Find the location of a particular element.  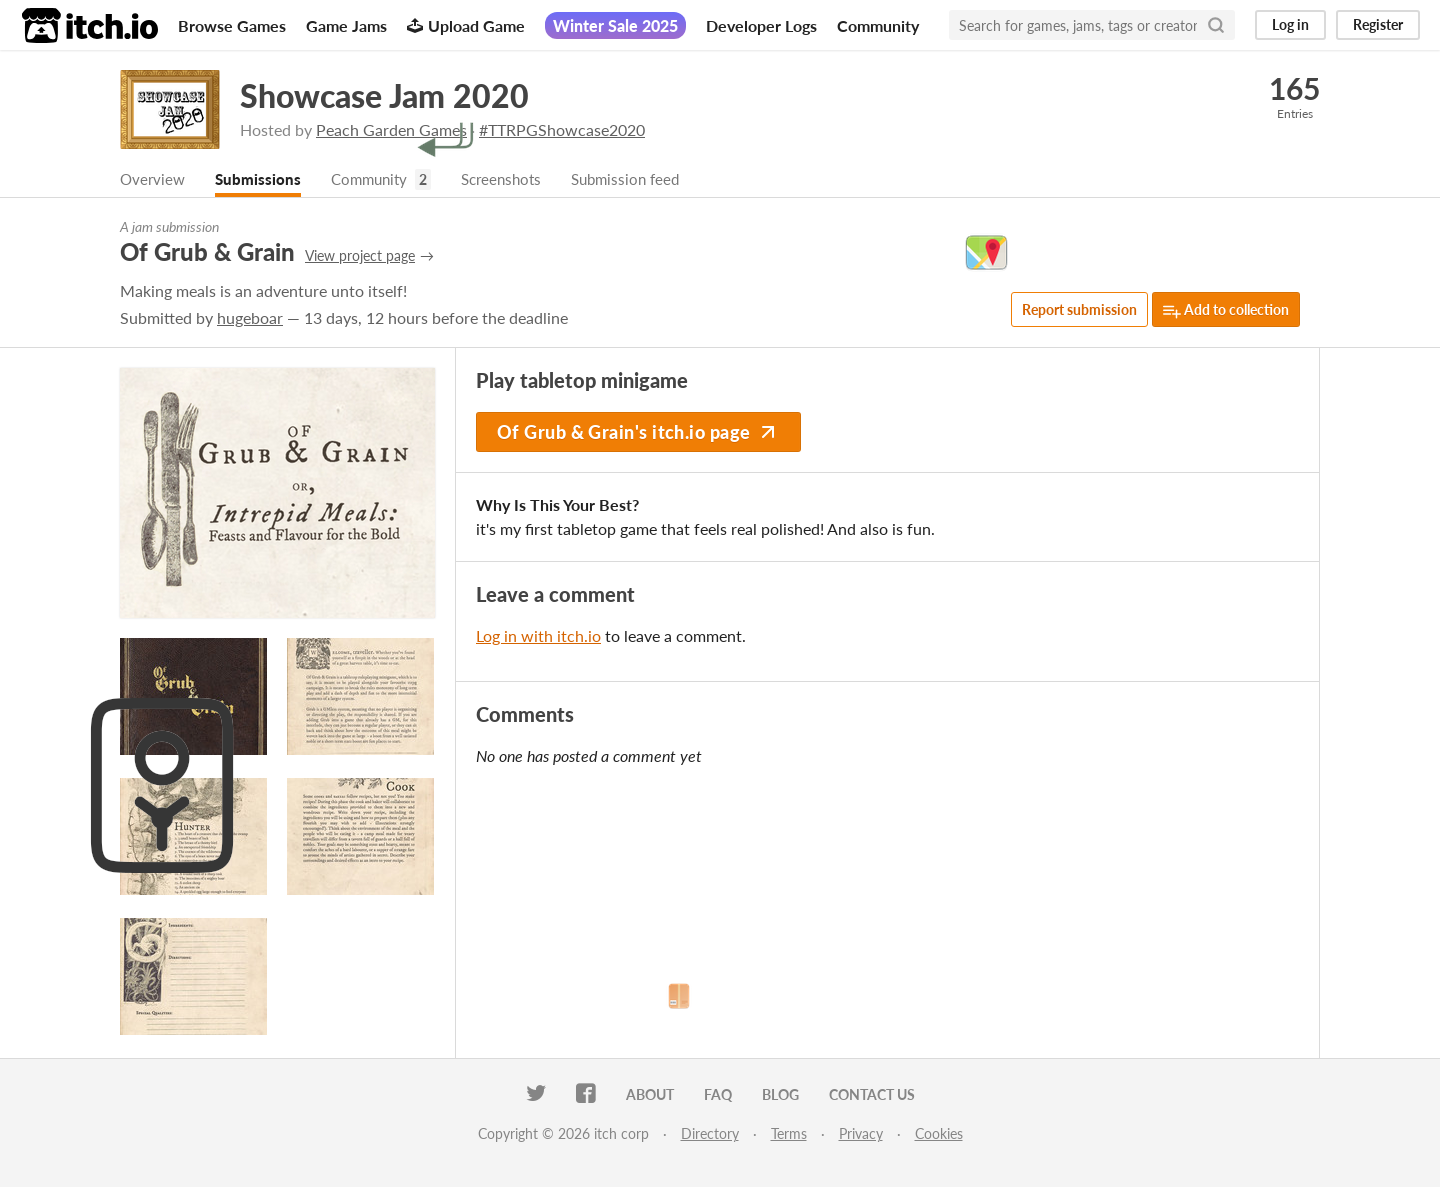

access Time Machine backups is located at coordinates (167, 785).